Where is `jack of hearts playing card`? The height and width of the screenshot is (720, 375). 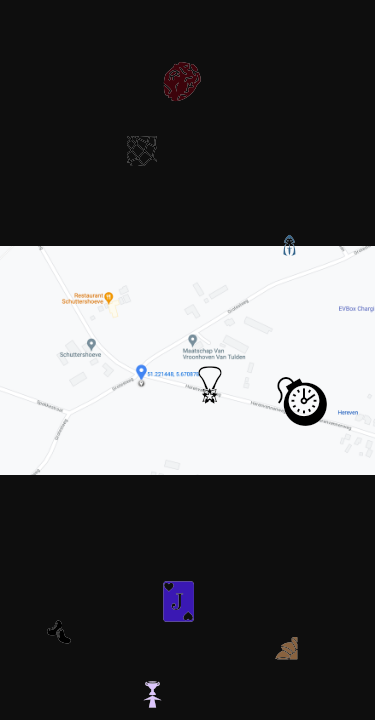 jack of hearts playing card is located at coordinates (178, 601).